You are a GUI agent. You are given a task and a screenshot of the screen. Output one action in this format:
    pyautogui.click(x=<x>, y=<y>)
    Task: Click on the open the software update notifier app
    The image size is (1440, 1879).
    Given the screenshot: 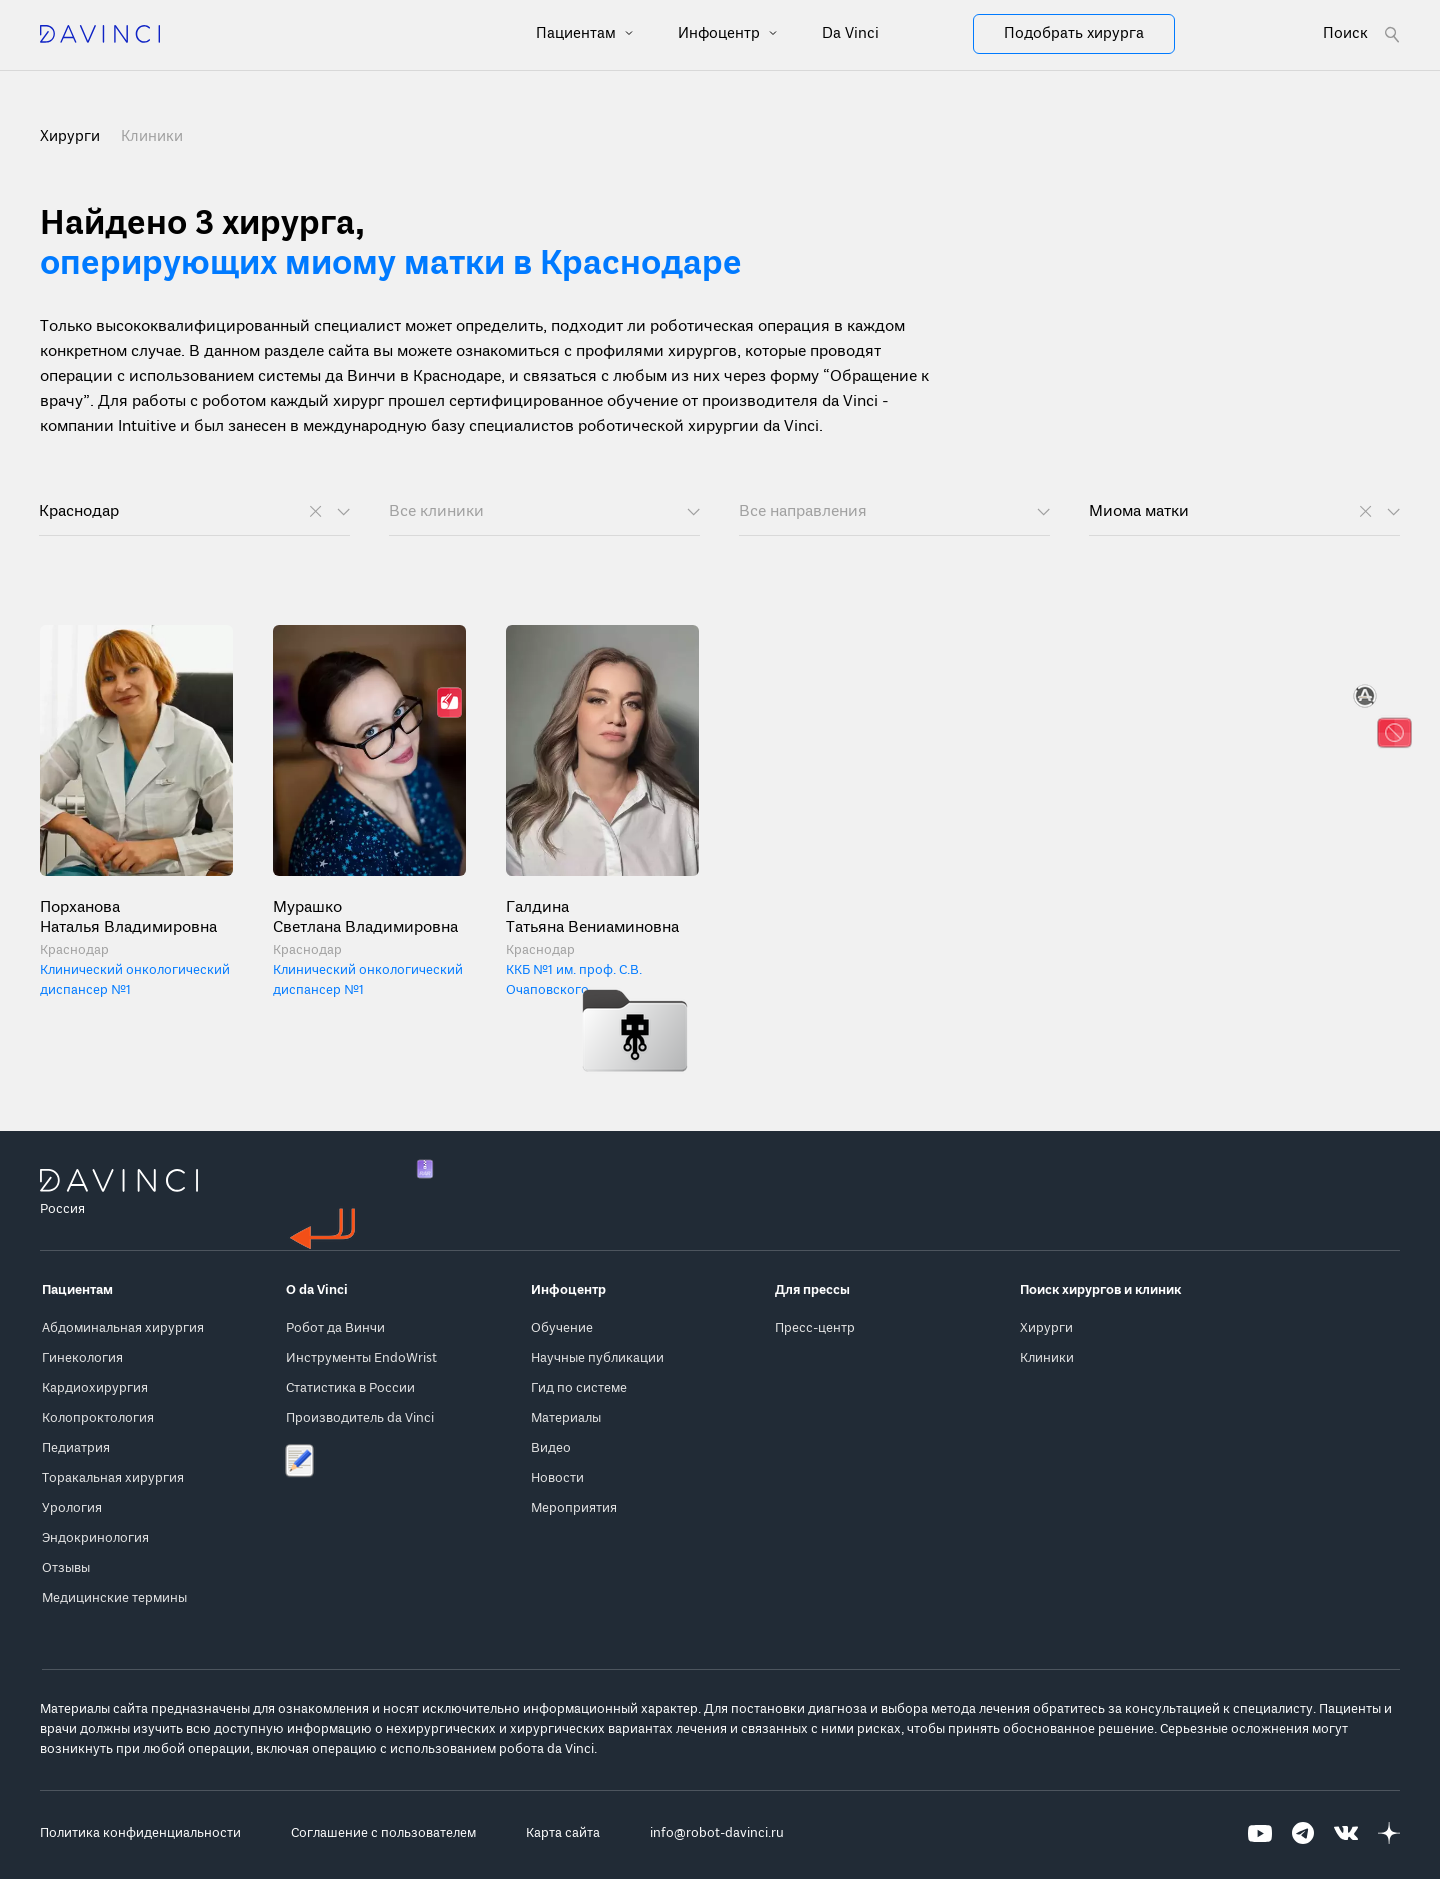 What is the action you would take?
    pyautogui.click(x=1365, y=696)
    